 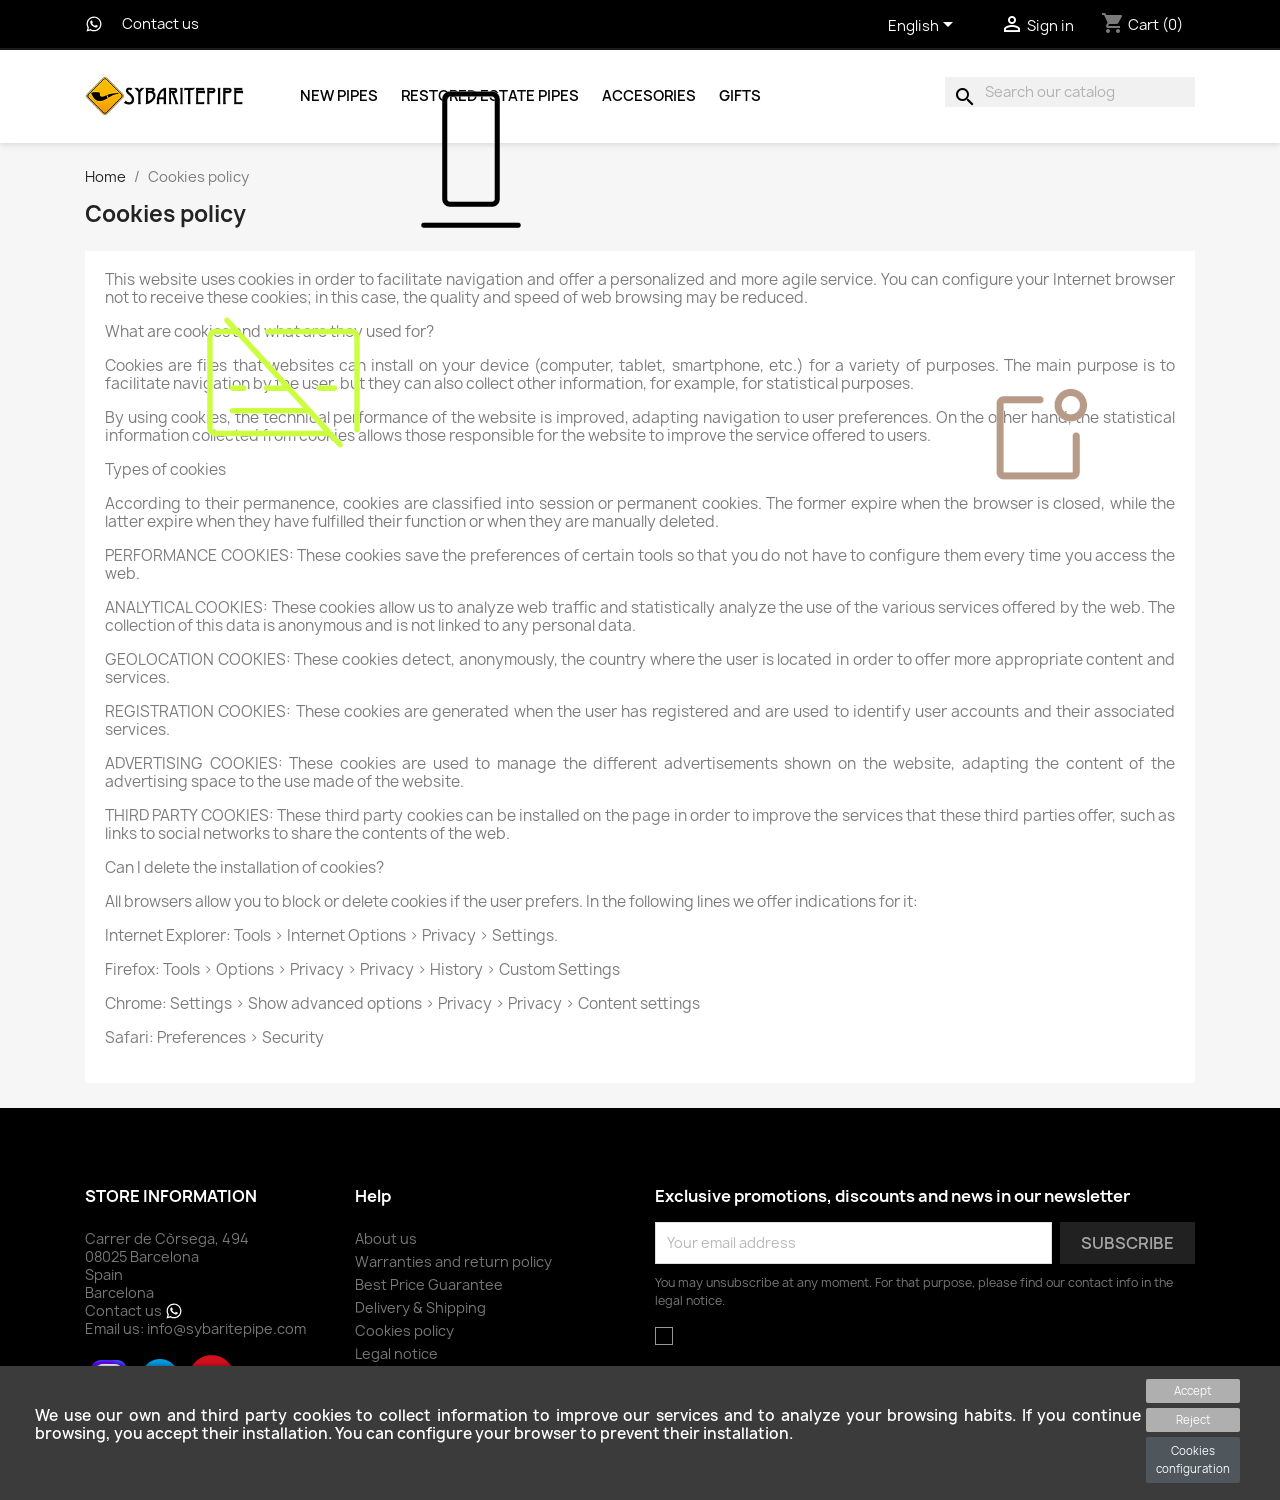 What do you see at coordinates (283, 382) in the screenshot?
I see `disable subtitles or closed captions` at bounding box center [283, 382].